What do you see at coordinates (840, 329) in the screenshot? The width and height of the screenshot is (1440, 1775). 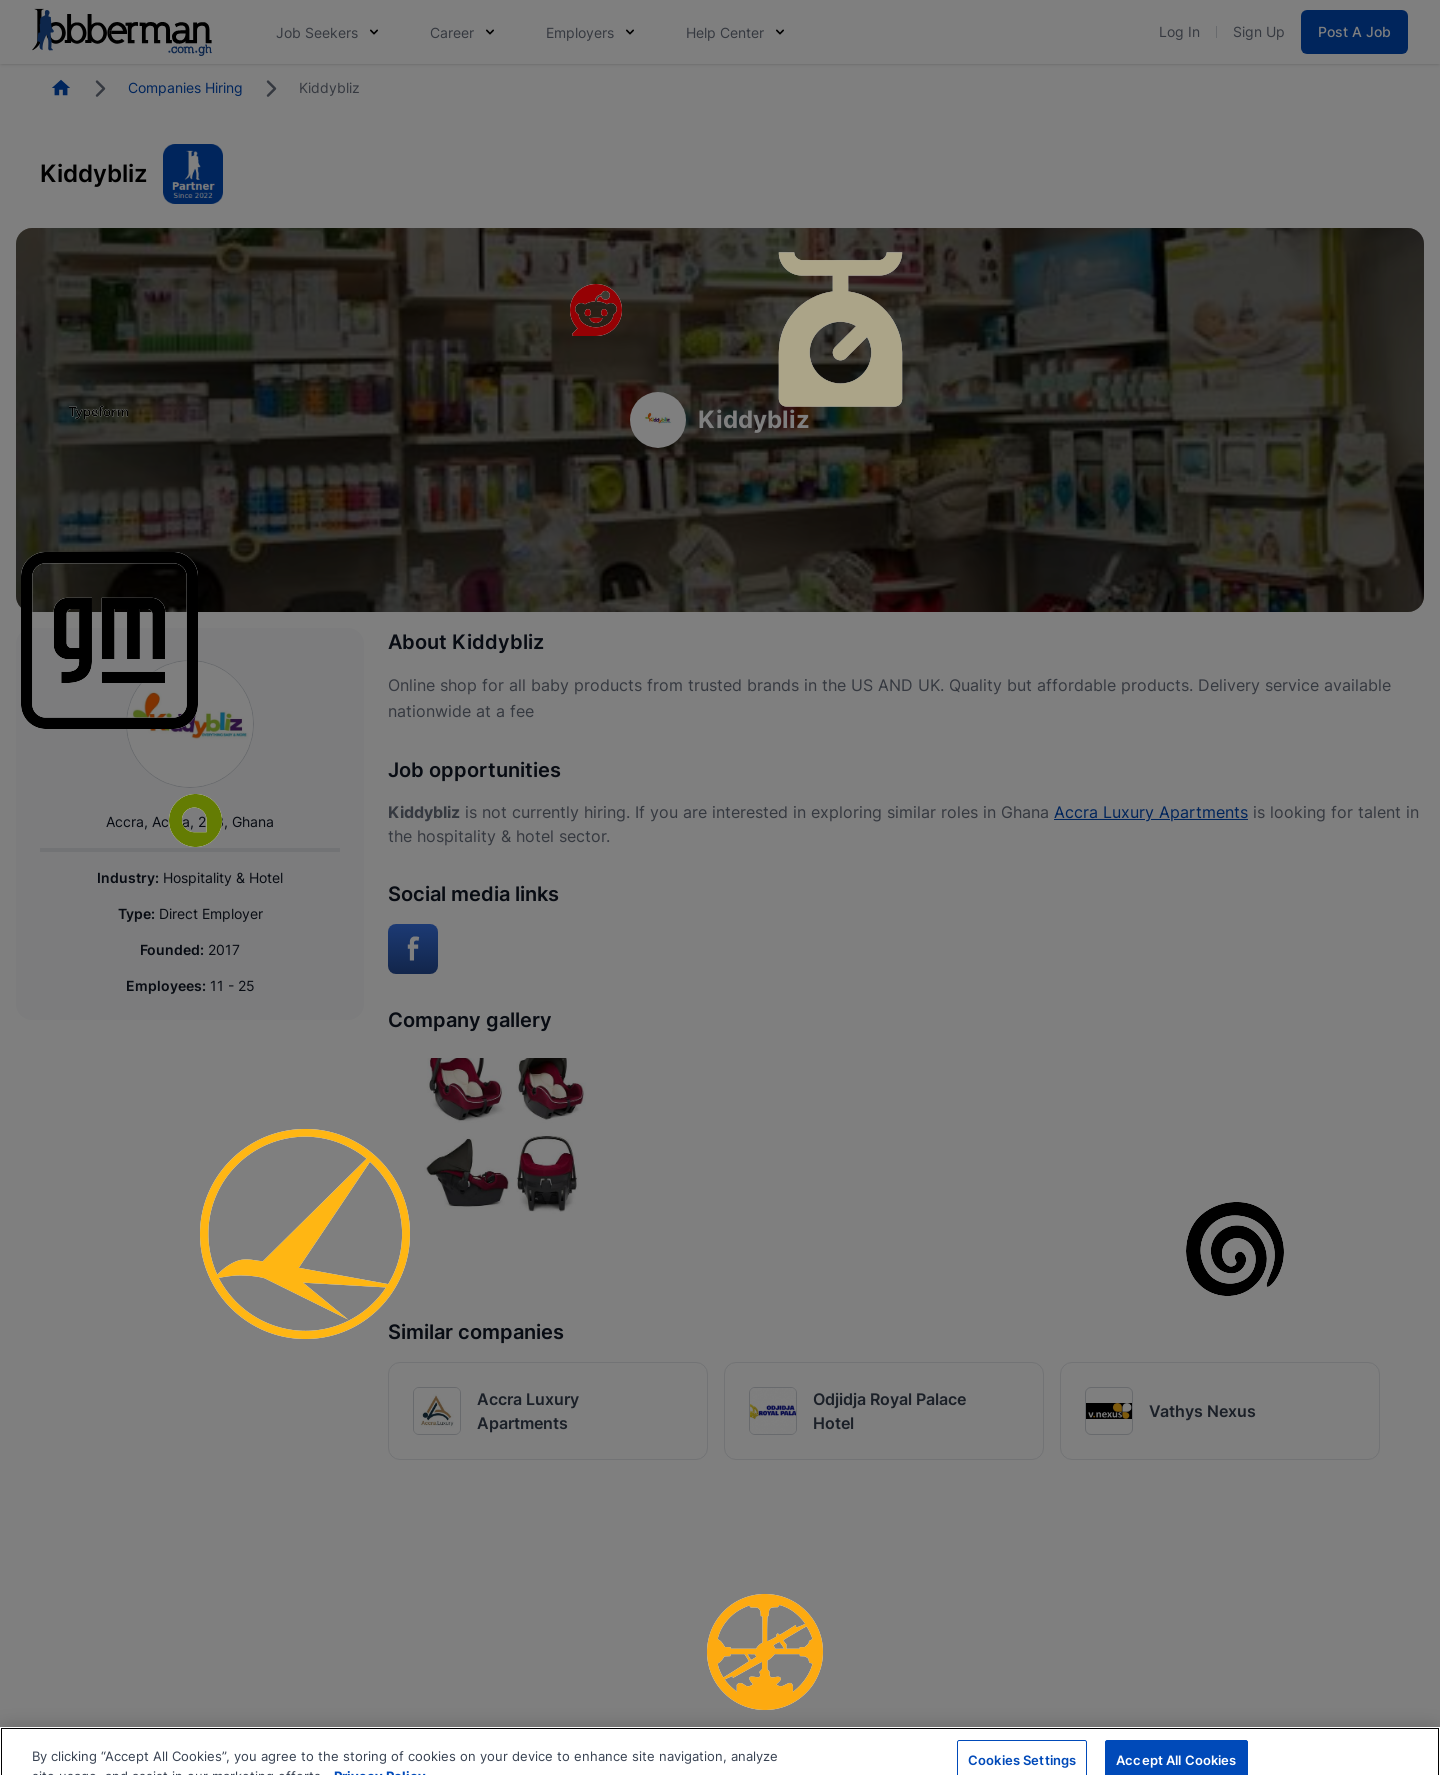 I see `view weight or measurement settings` at bounding box center [840, 329].